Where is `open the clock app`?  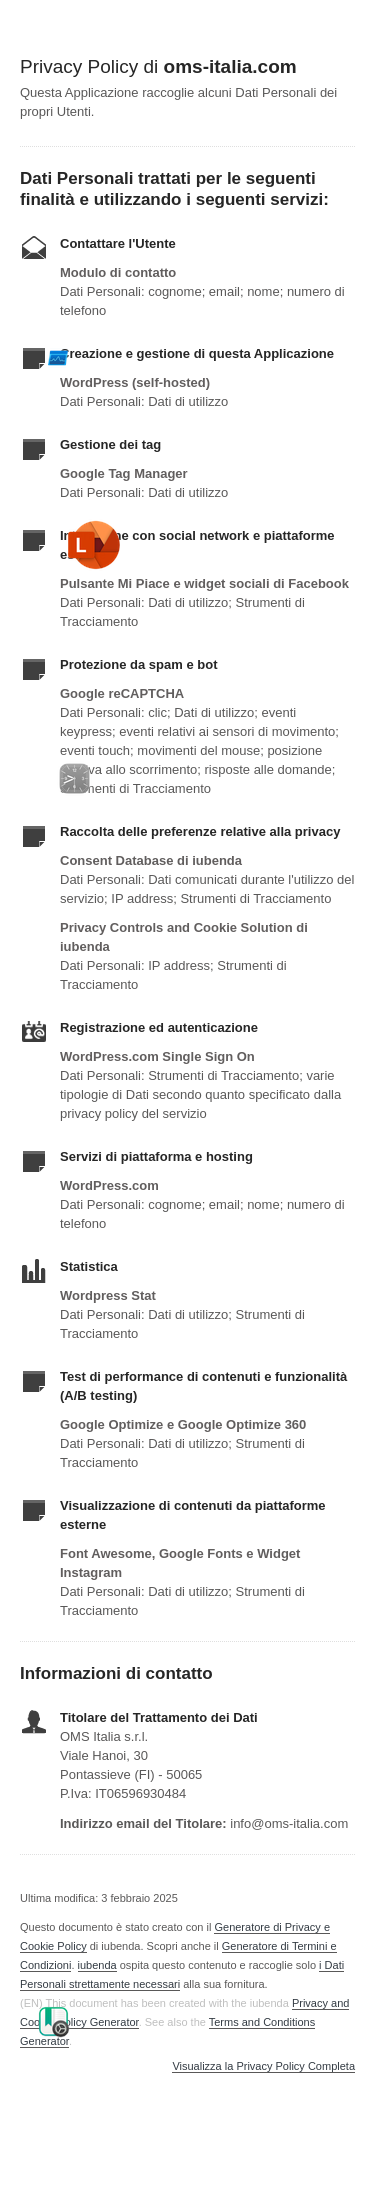
open the clock app is located at coordinates (74, 778).